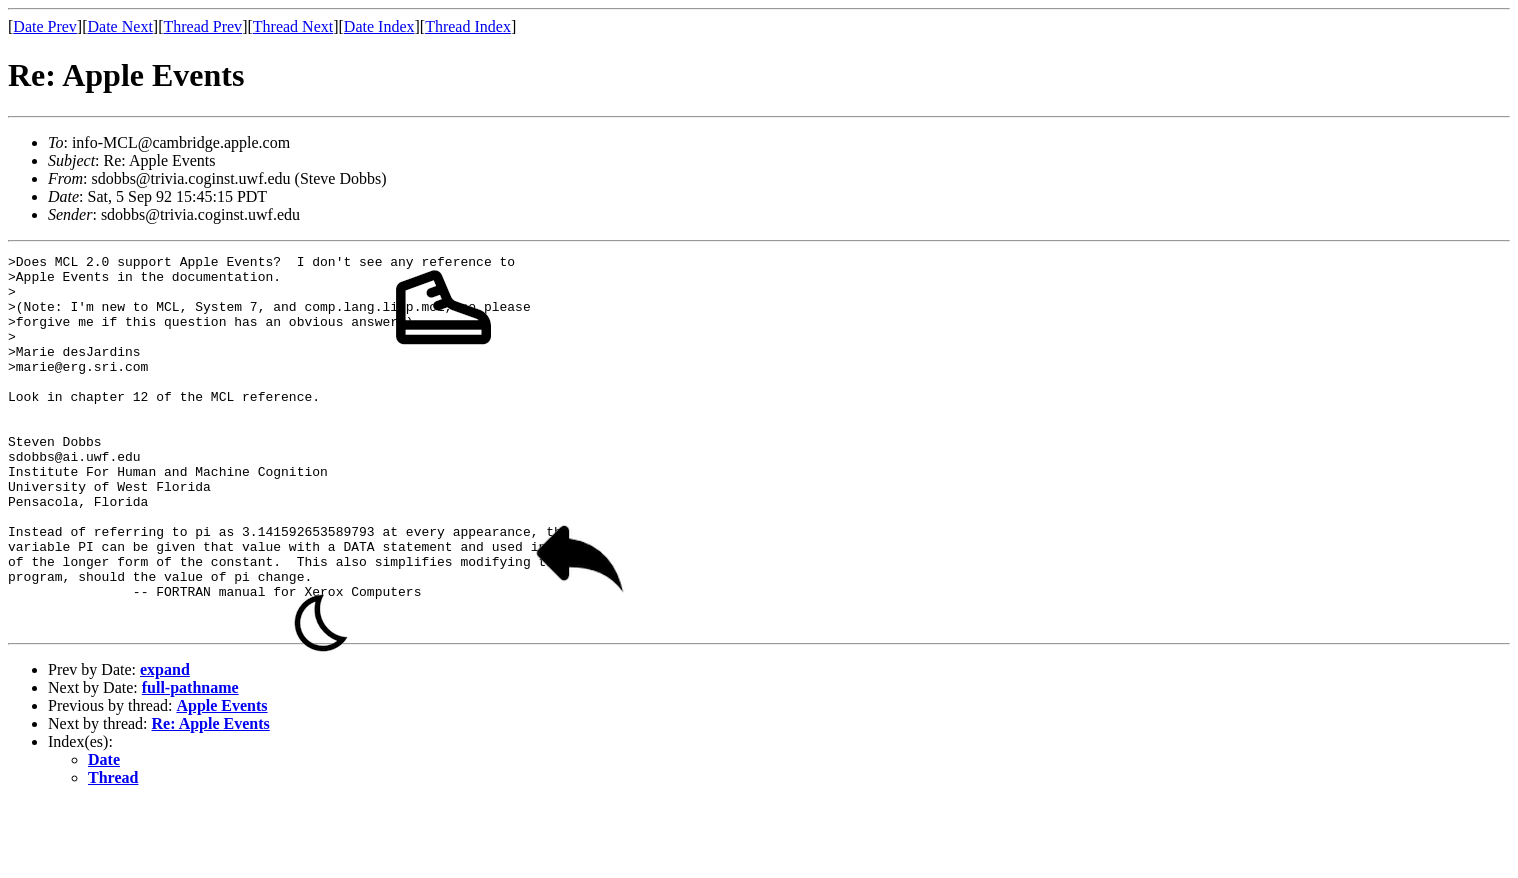 Image resolution: width=1518 pixels, height=878 pixels. Describe the element at coordinates (439, 310) in the screenshot. I see `access footwear or shoe category` at that location.